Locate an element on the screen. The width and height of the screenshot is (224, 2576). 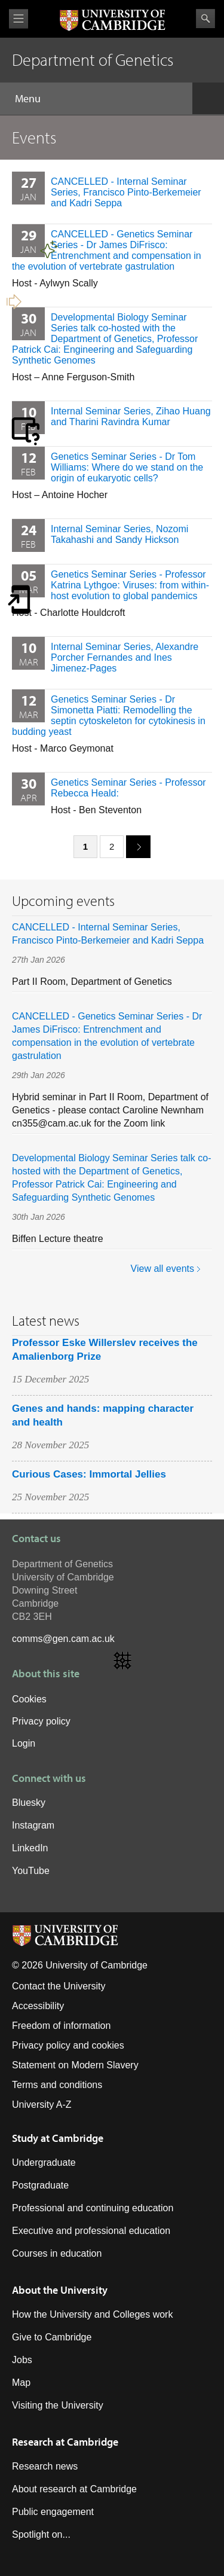
add this page to home screen is located at coordinates (19, 599).